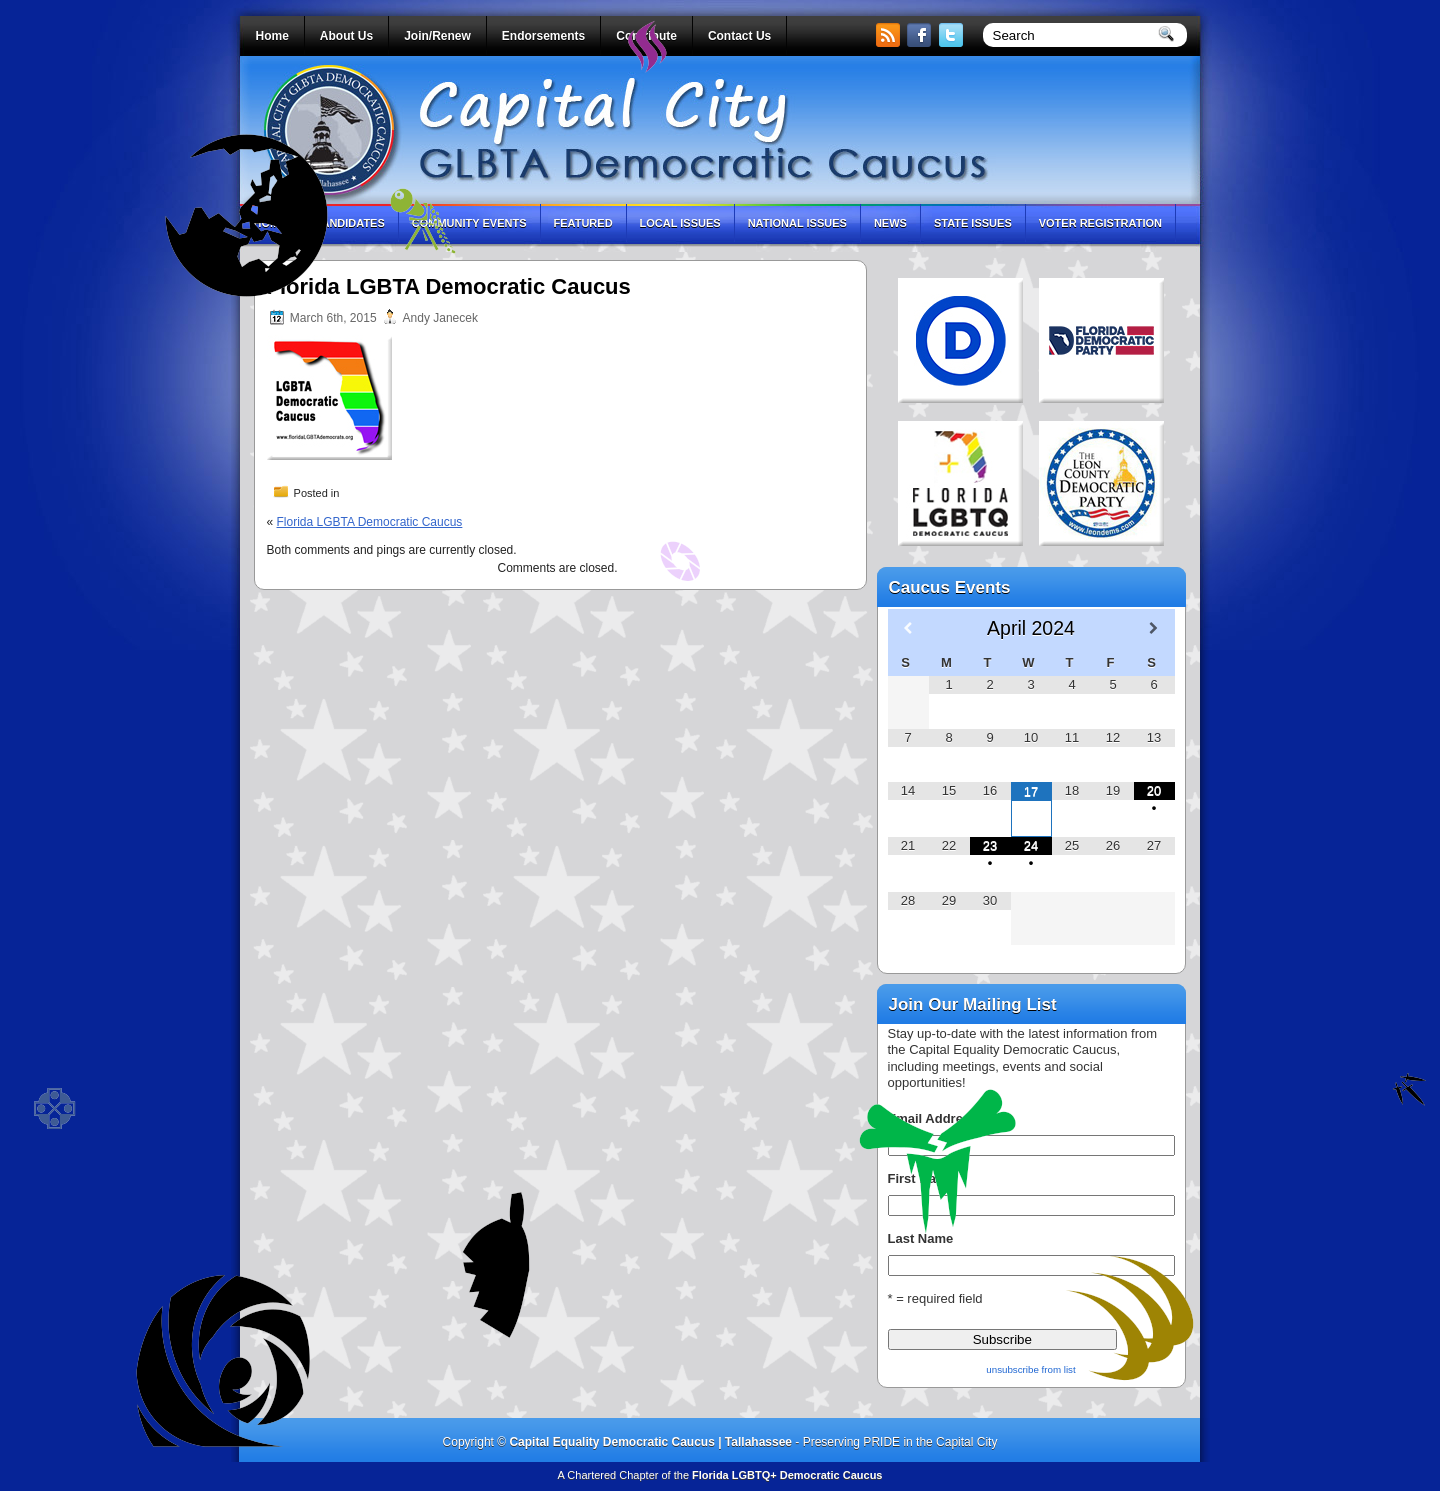 Image resolution: width=1440 pixels, height=1491 pixels. I want to click on adjust camera aperture settings, so click(680, 561).